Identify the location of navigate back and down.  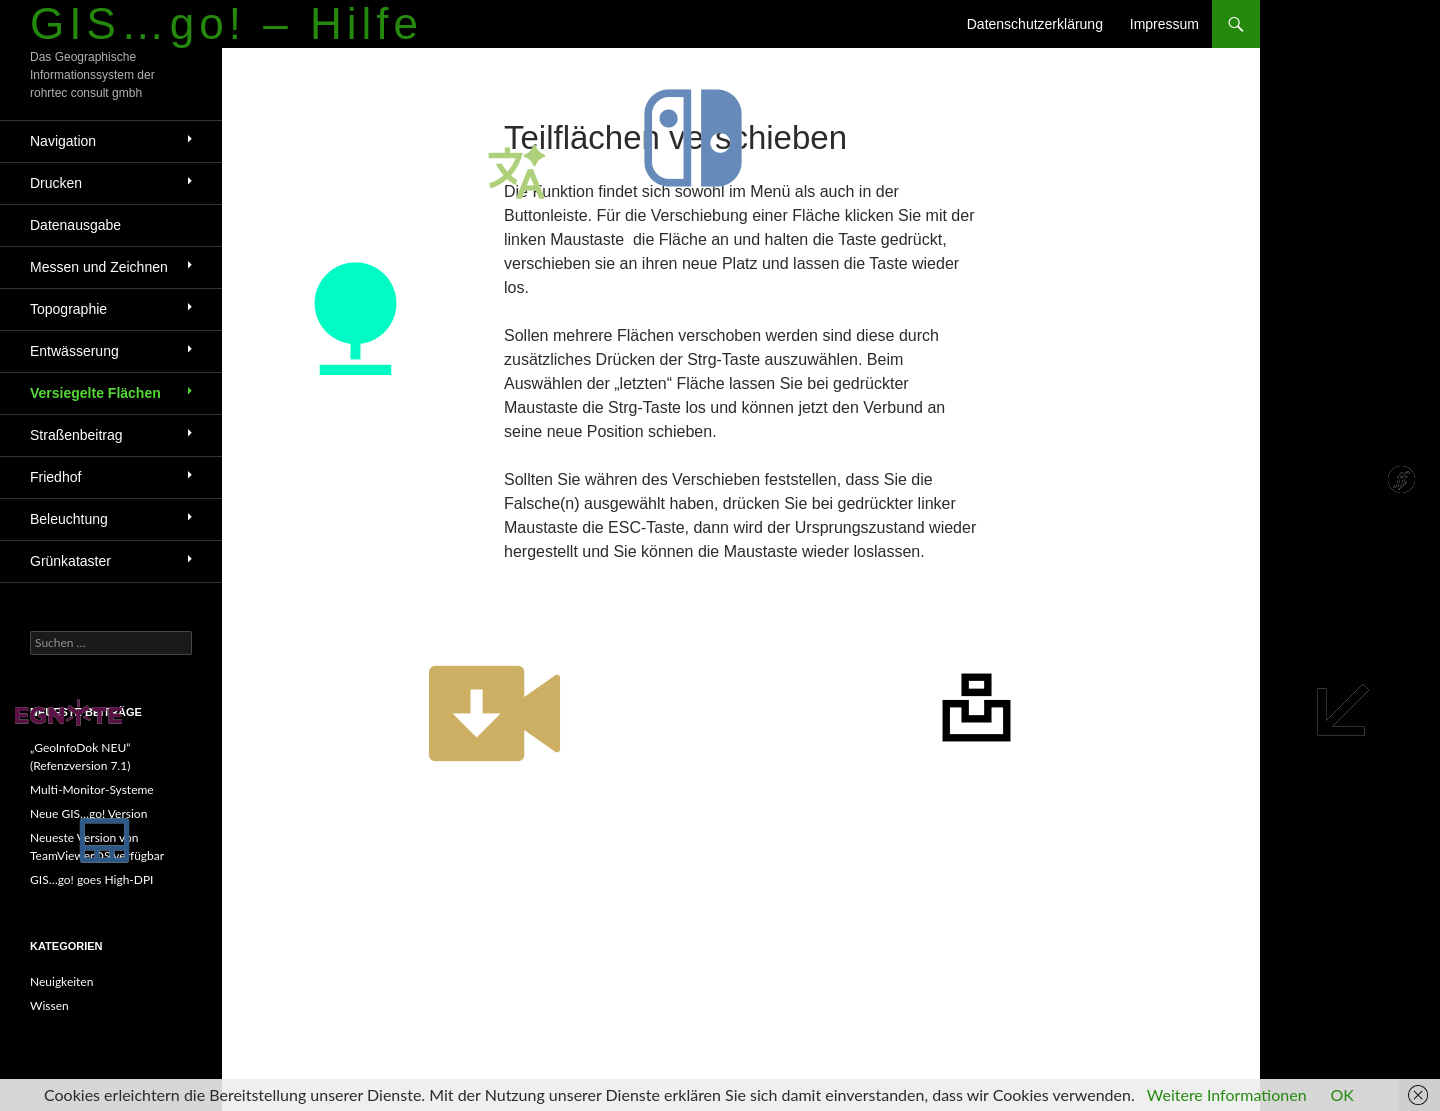
(1339, 714).